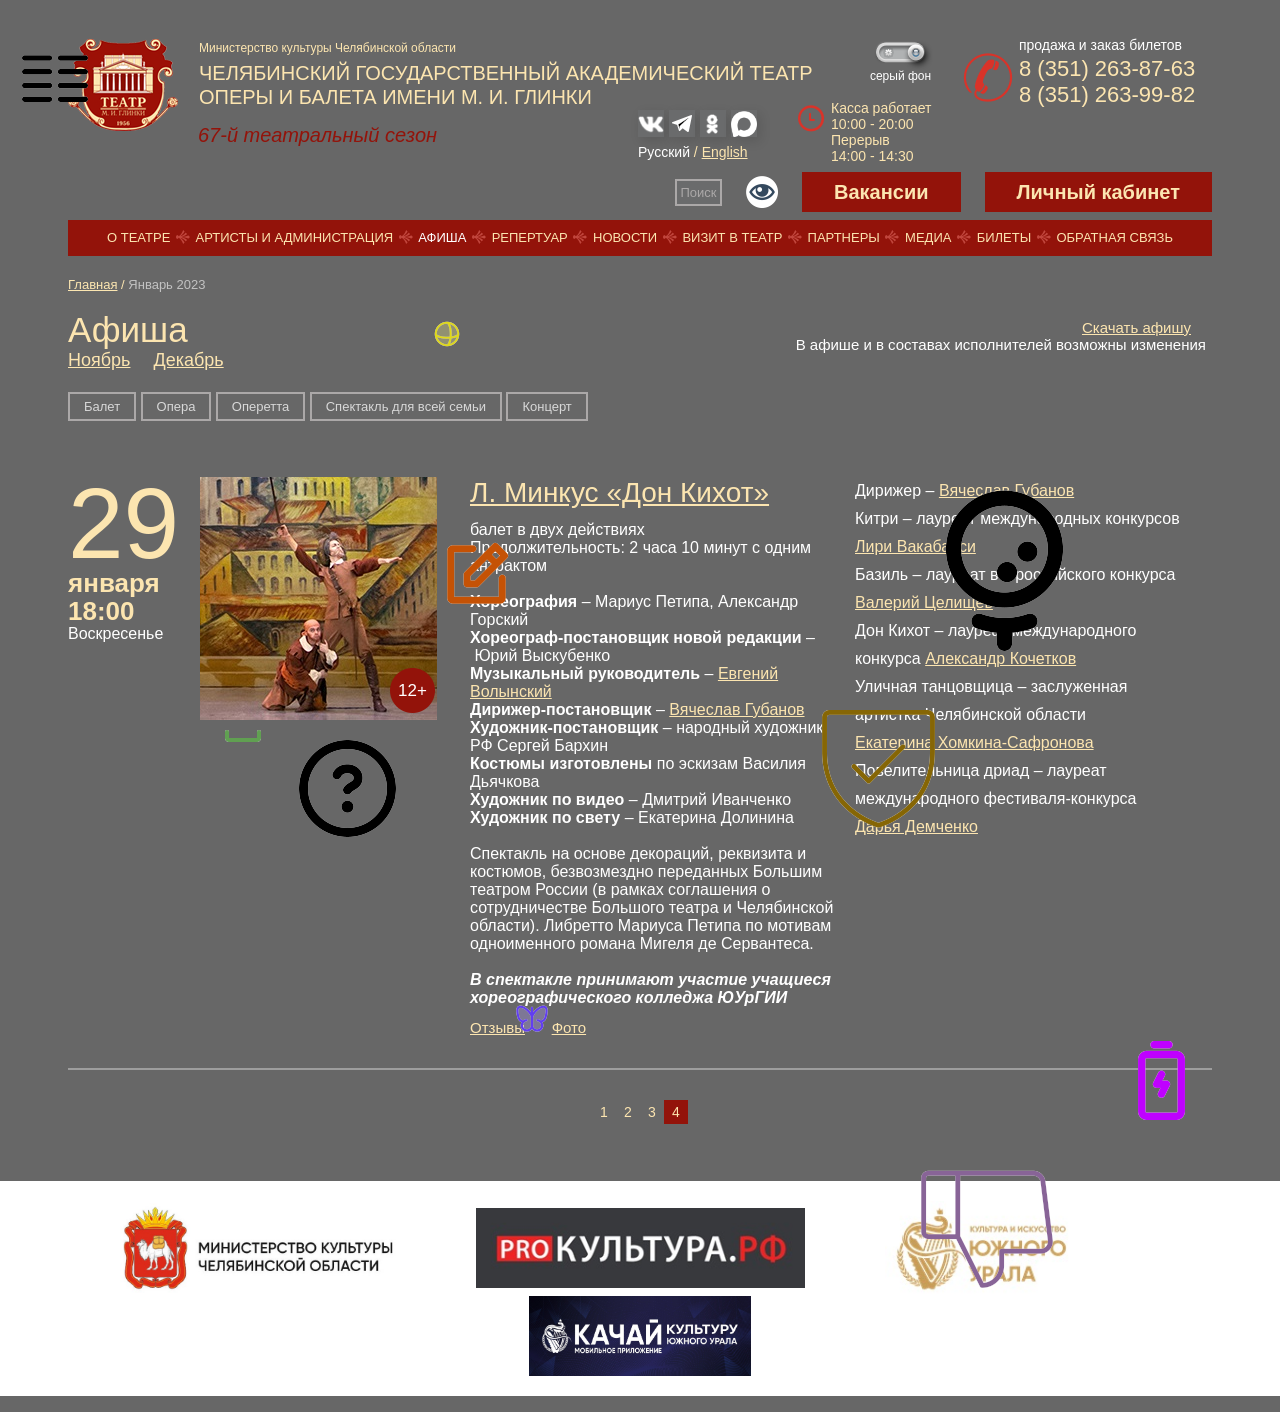  I want to click on access golf-related features or content, so click(1004, 569).